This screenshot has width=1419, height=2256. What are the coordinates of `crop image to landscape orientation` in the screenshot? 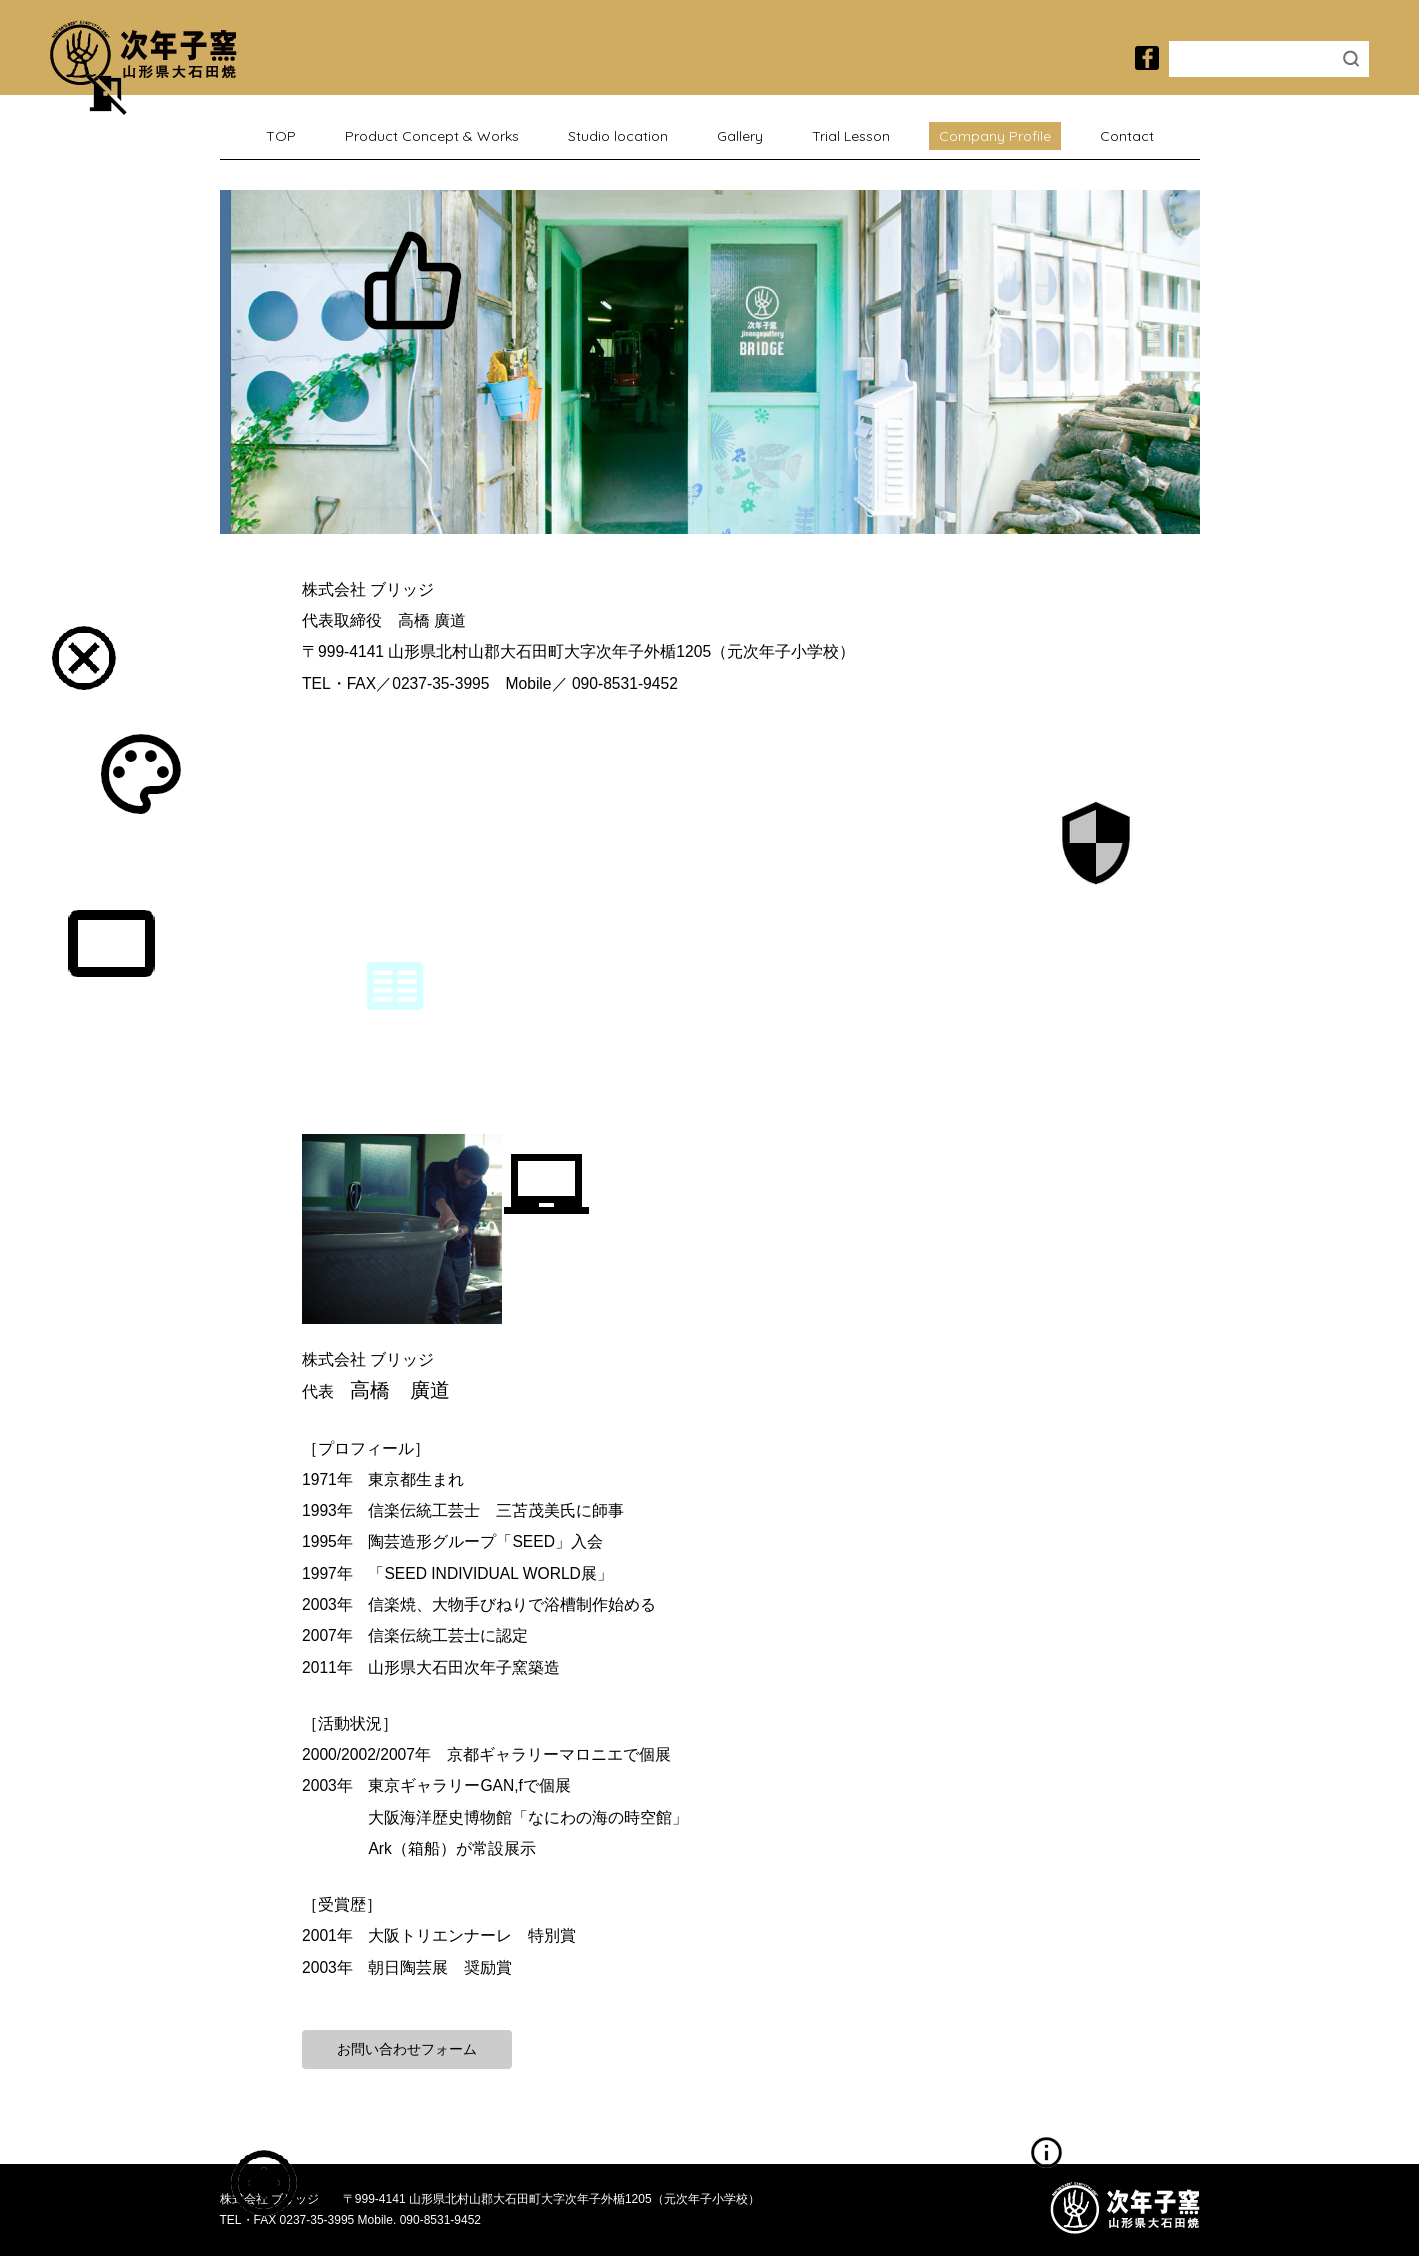 It's located at (111, 943).